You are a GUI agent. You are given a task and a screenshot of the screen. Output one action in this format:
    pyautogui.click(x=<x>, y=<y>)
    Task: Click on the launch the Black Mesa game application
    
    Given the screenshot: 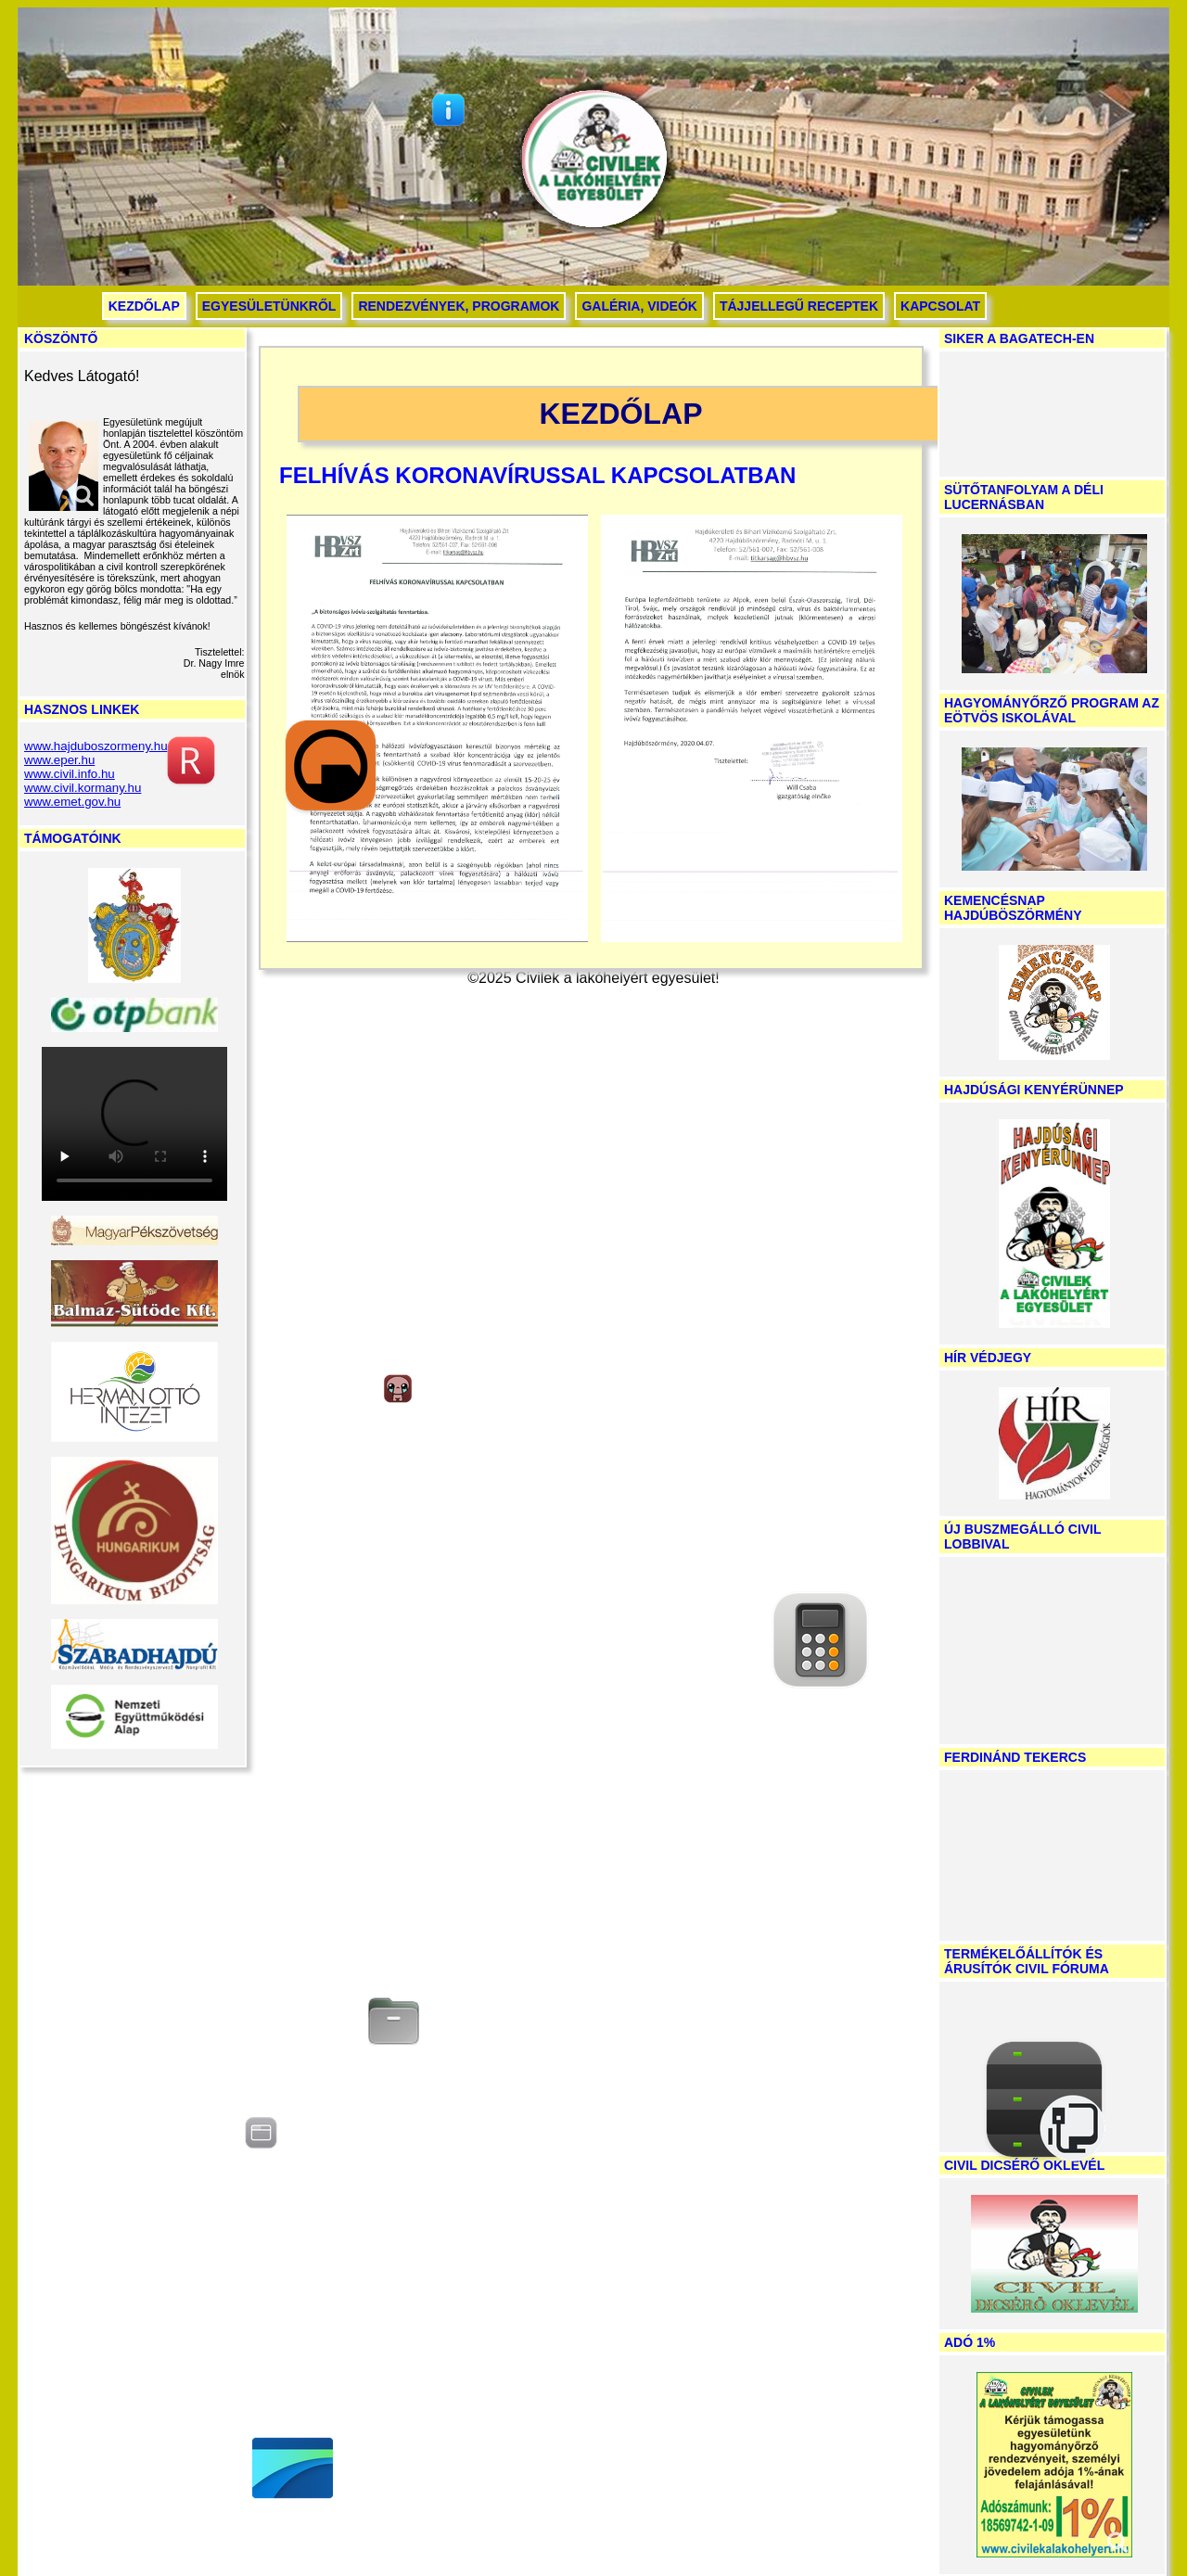 What is the action you would take?
    pyautogui.click(x=330, y=765)
    